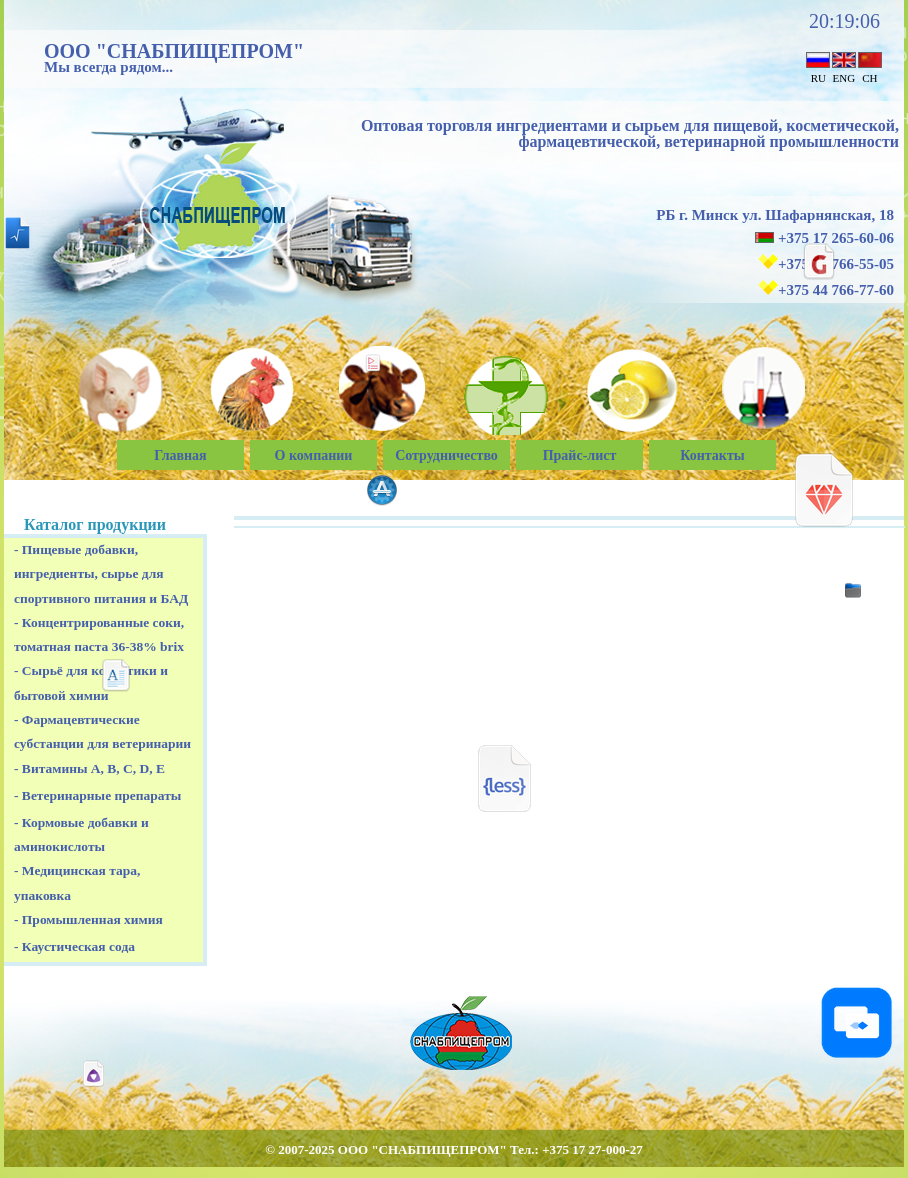 Image resolution: width=908 pixels, height=1178 pixels. Describe the element at coordinates (93, 1073) in the screenshot. I see `meson build system configuration file` at that location.